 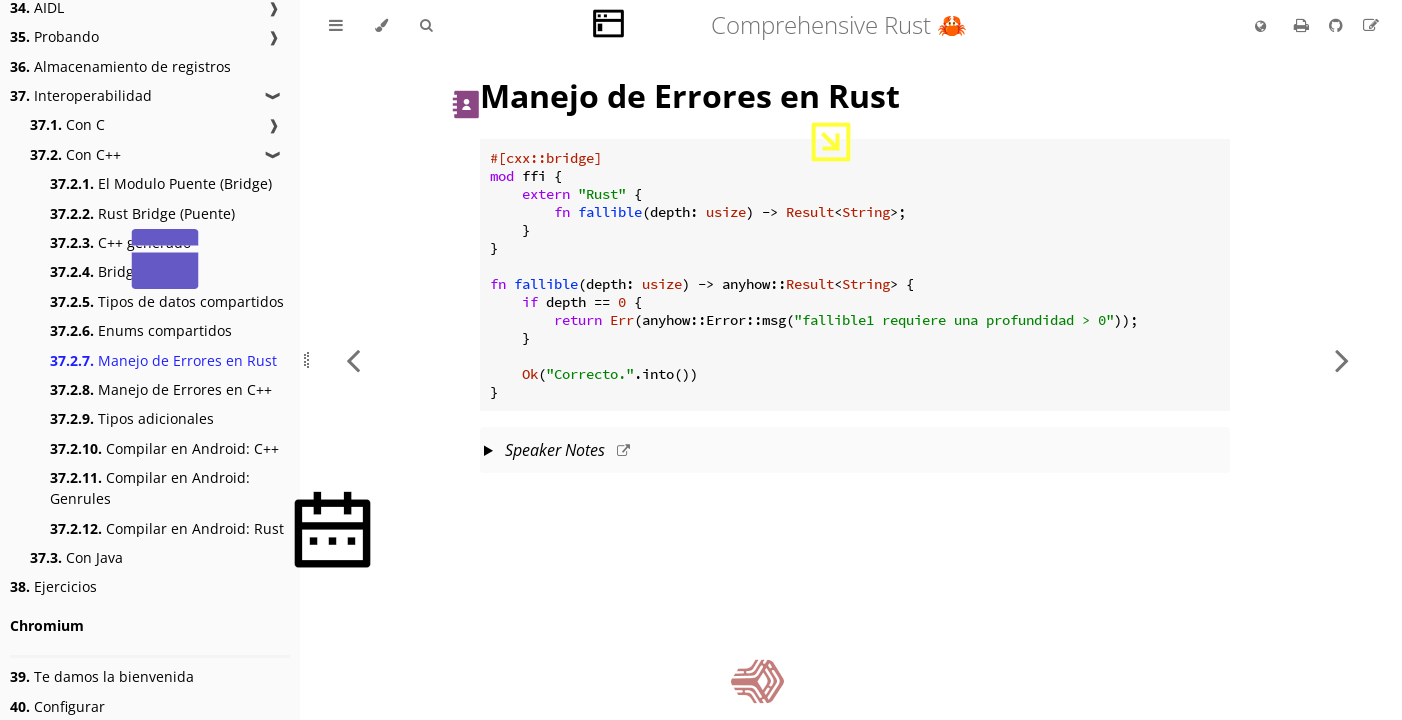 I want to click on pm2 process manager logo, so click(x=757, y=681).